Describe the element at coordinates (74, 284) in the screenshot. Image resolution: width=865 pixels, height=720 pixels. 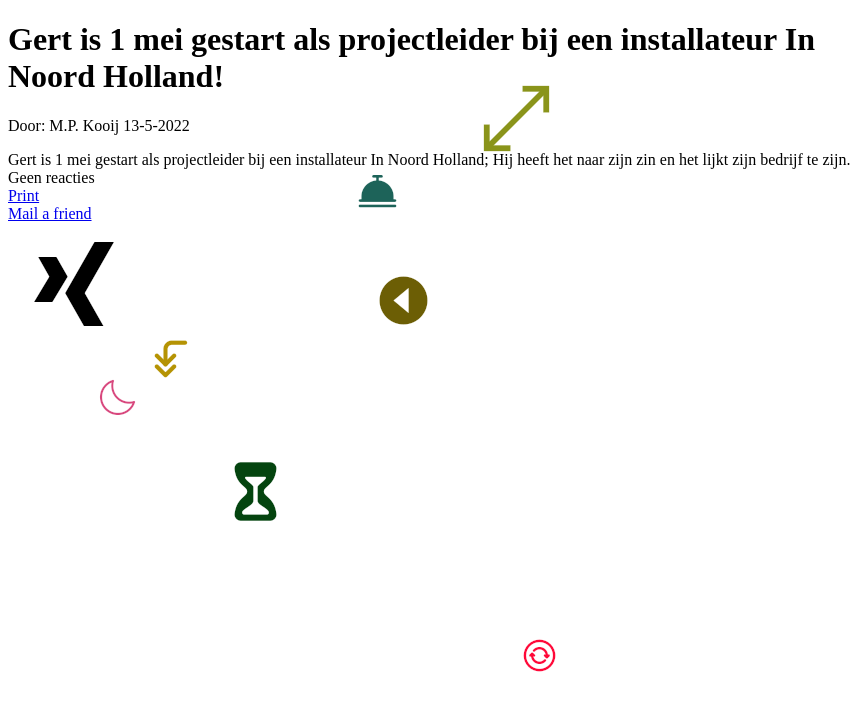
I see `visit xing professional network profile` at that location.